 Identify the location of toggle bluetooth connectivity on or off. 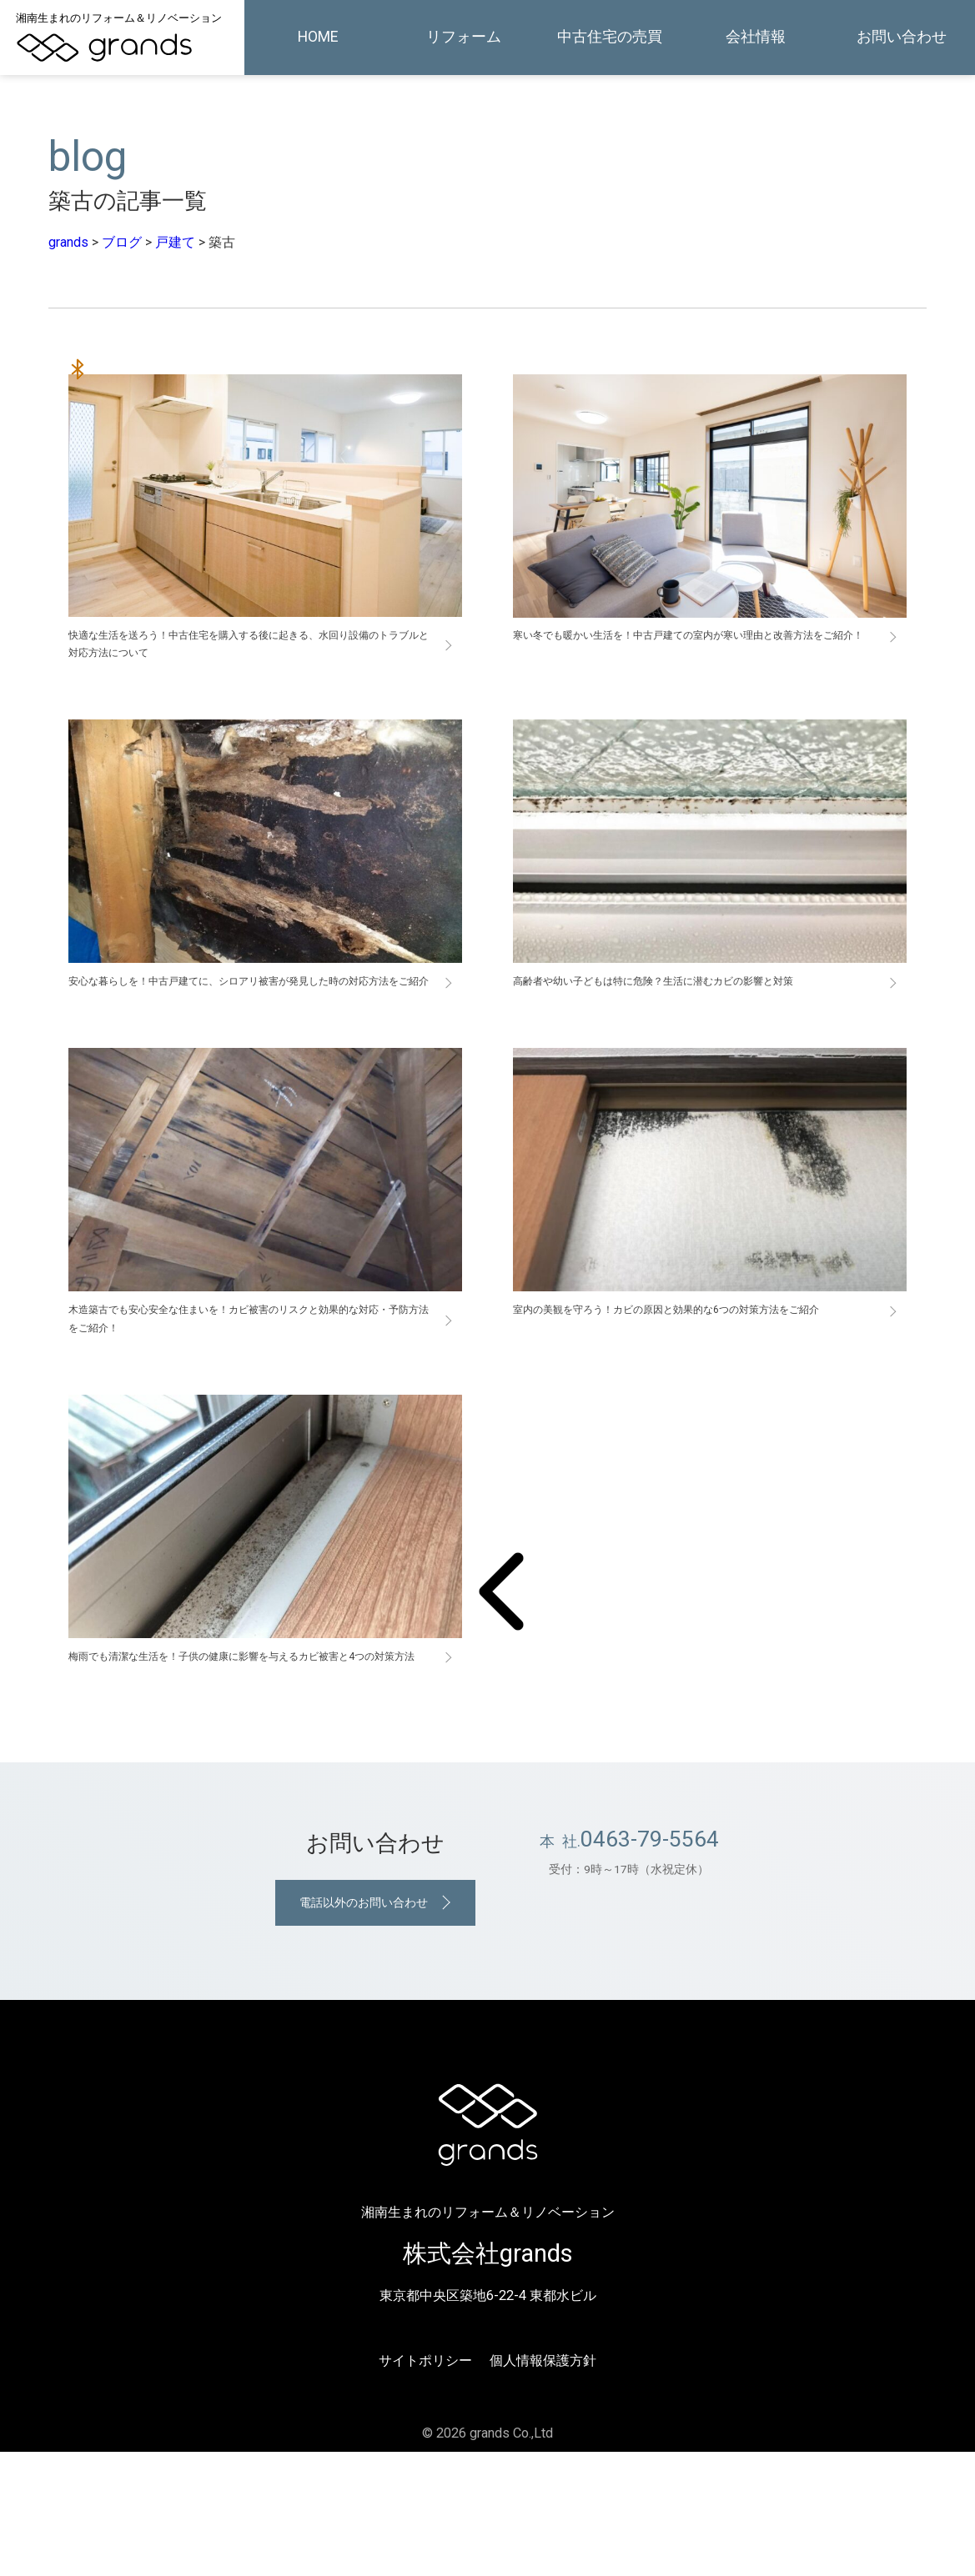
(78, 369).